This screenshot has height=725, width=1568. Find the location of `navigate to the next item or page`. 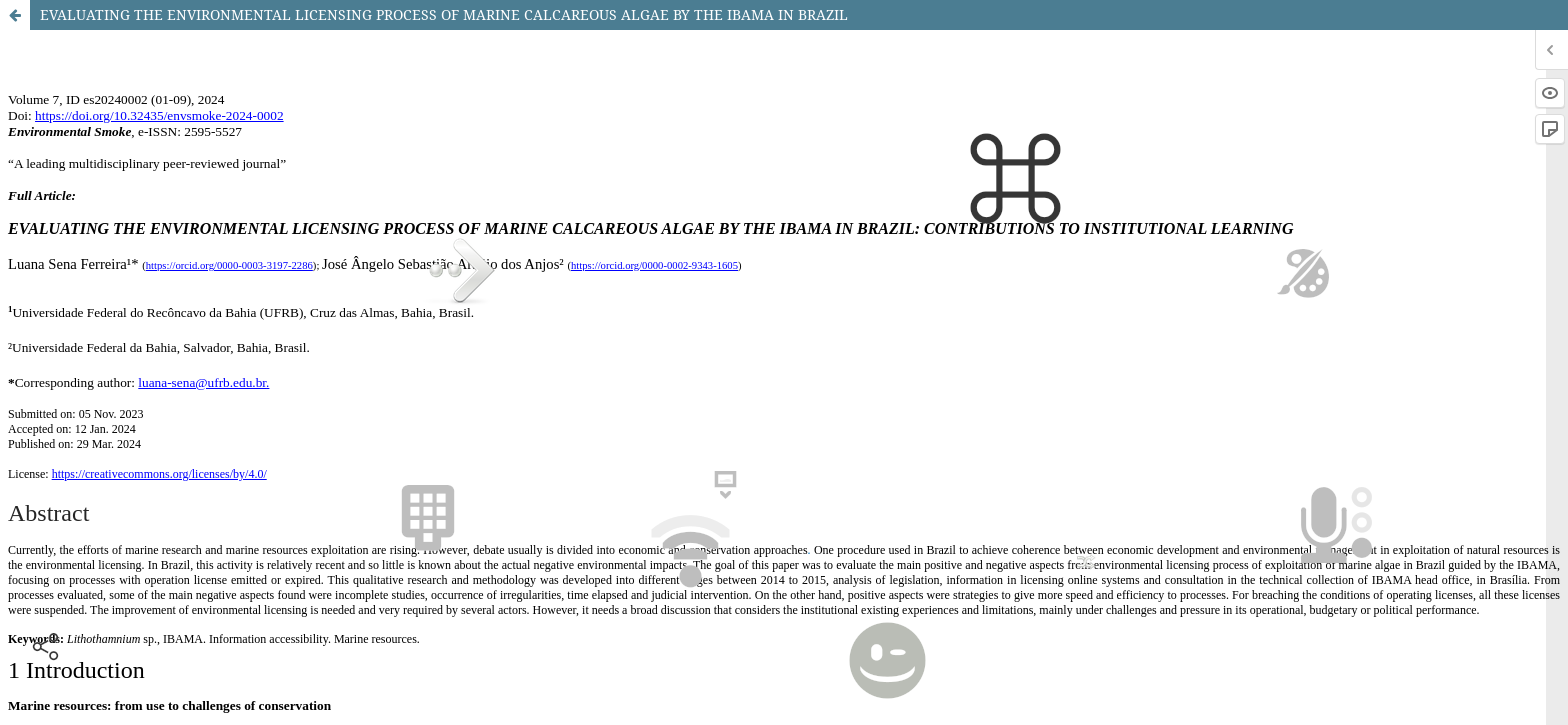

navigate to the next item or page is located at coordinates (461, 270).